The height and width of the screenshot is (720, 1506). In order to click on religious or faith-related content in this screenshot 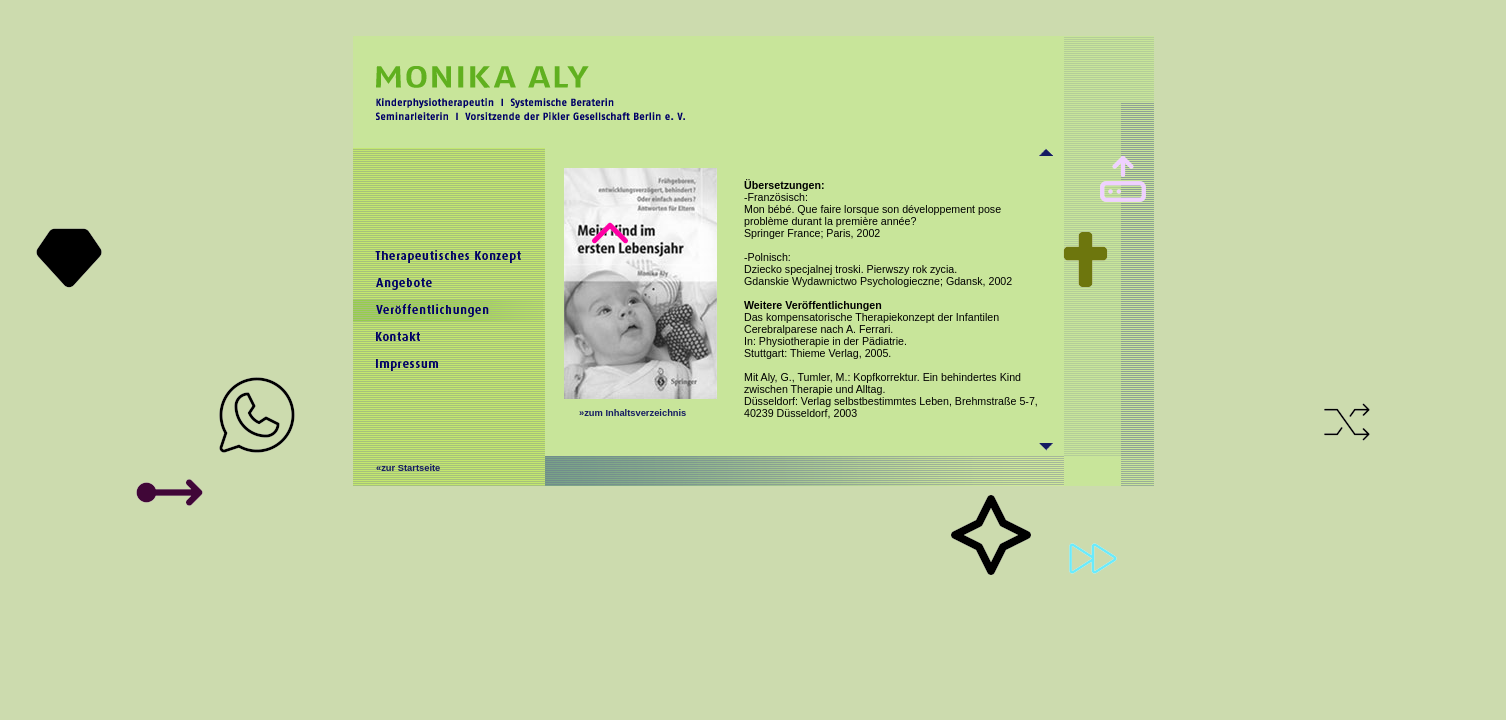, I will do `click(1085, 259)`.